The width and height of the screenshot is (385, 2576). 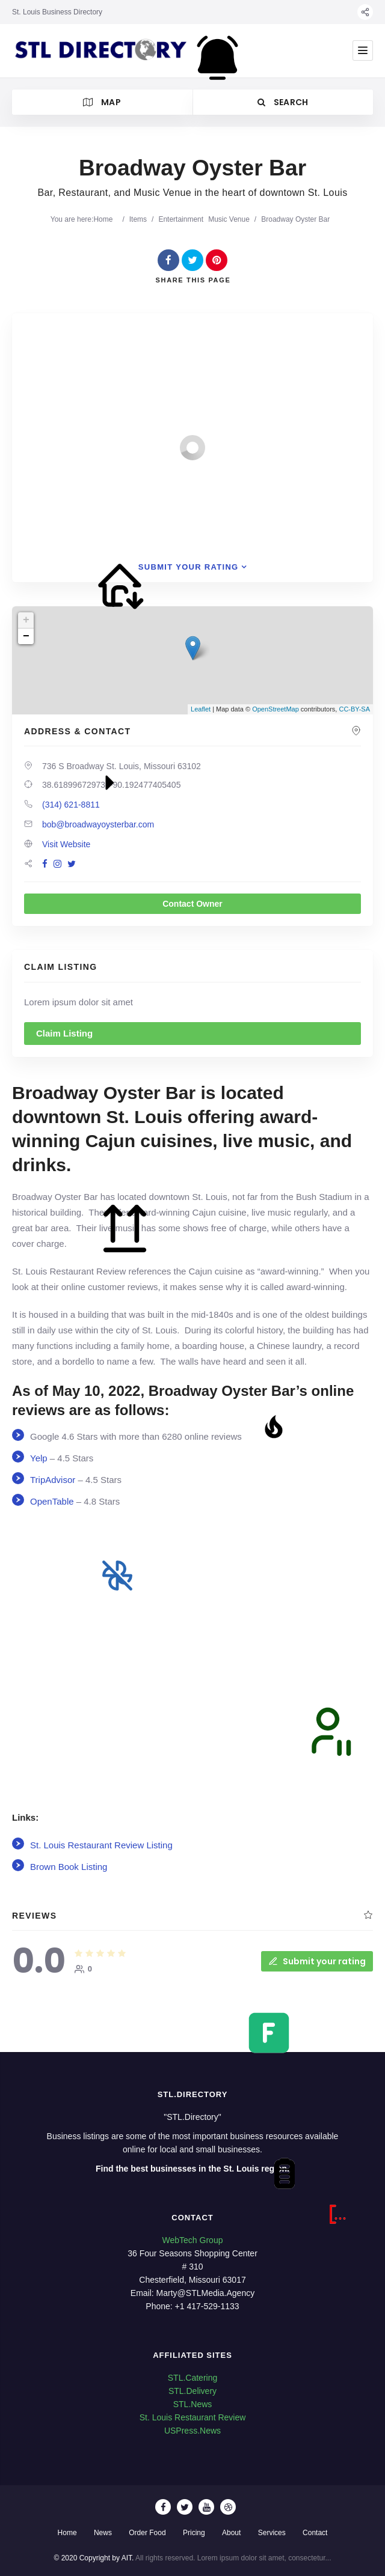 What do you see at coordinates (217, 58) in the screenshot?
I see `indicates active notifications or alerts` at bounding box center [217, 58].